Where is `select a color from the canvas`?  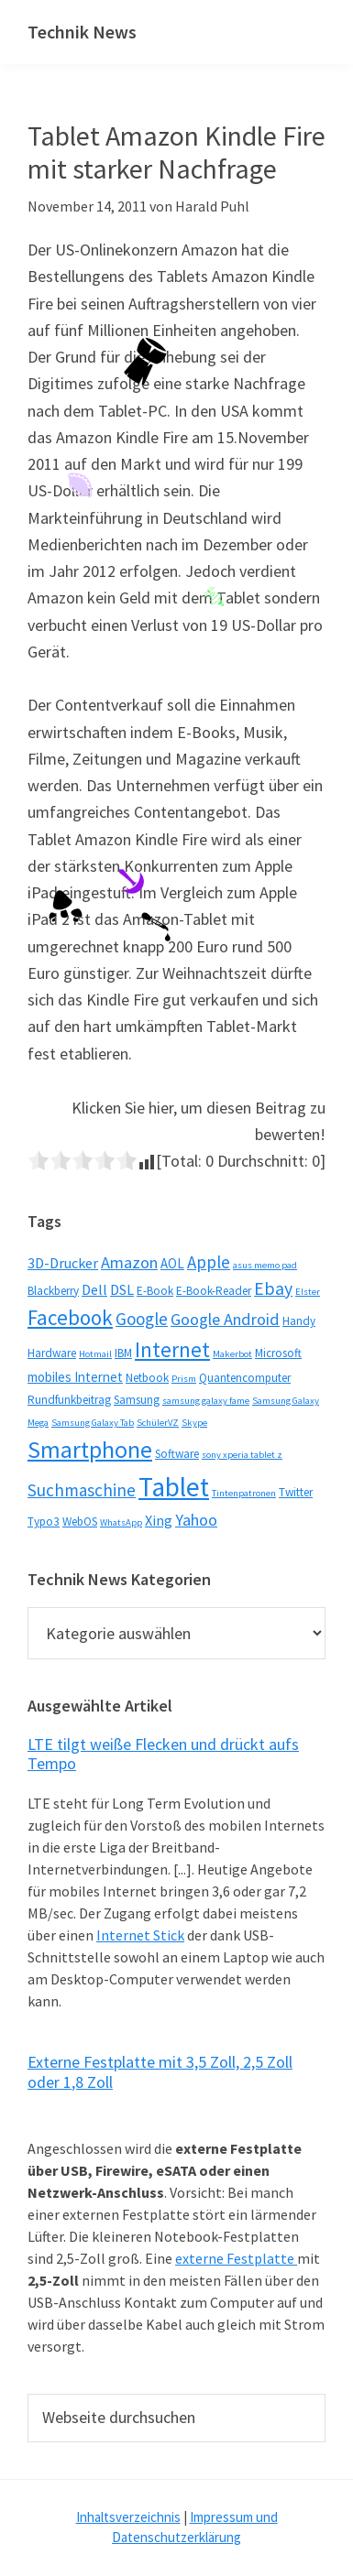 select a color from the canvas is located at coordinates (156, 927).